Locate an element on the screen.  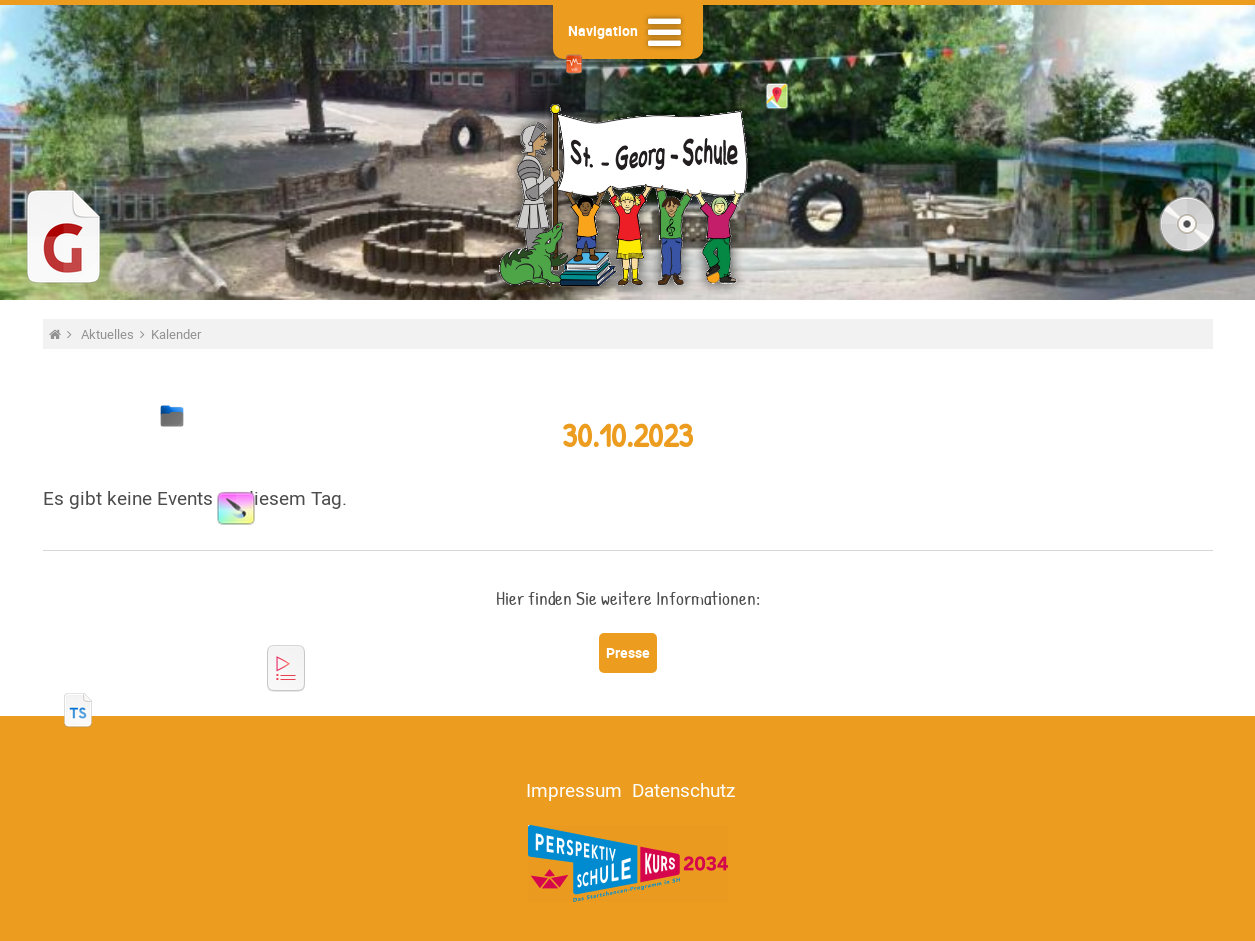
open a GPX route or waypoint file is located at coordinates (777, 96).